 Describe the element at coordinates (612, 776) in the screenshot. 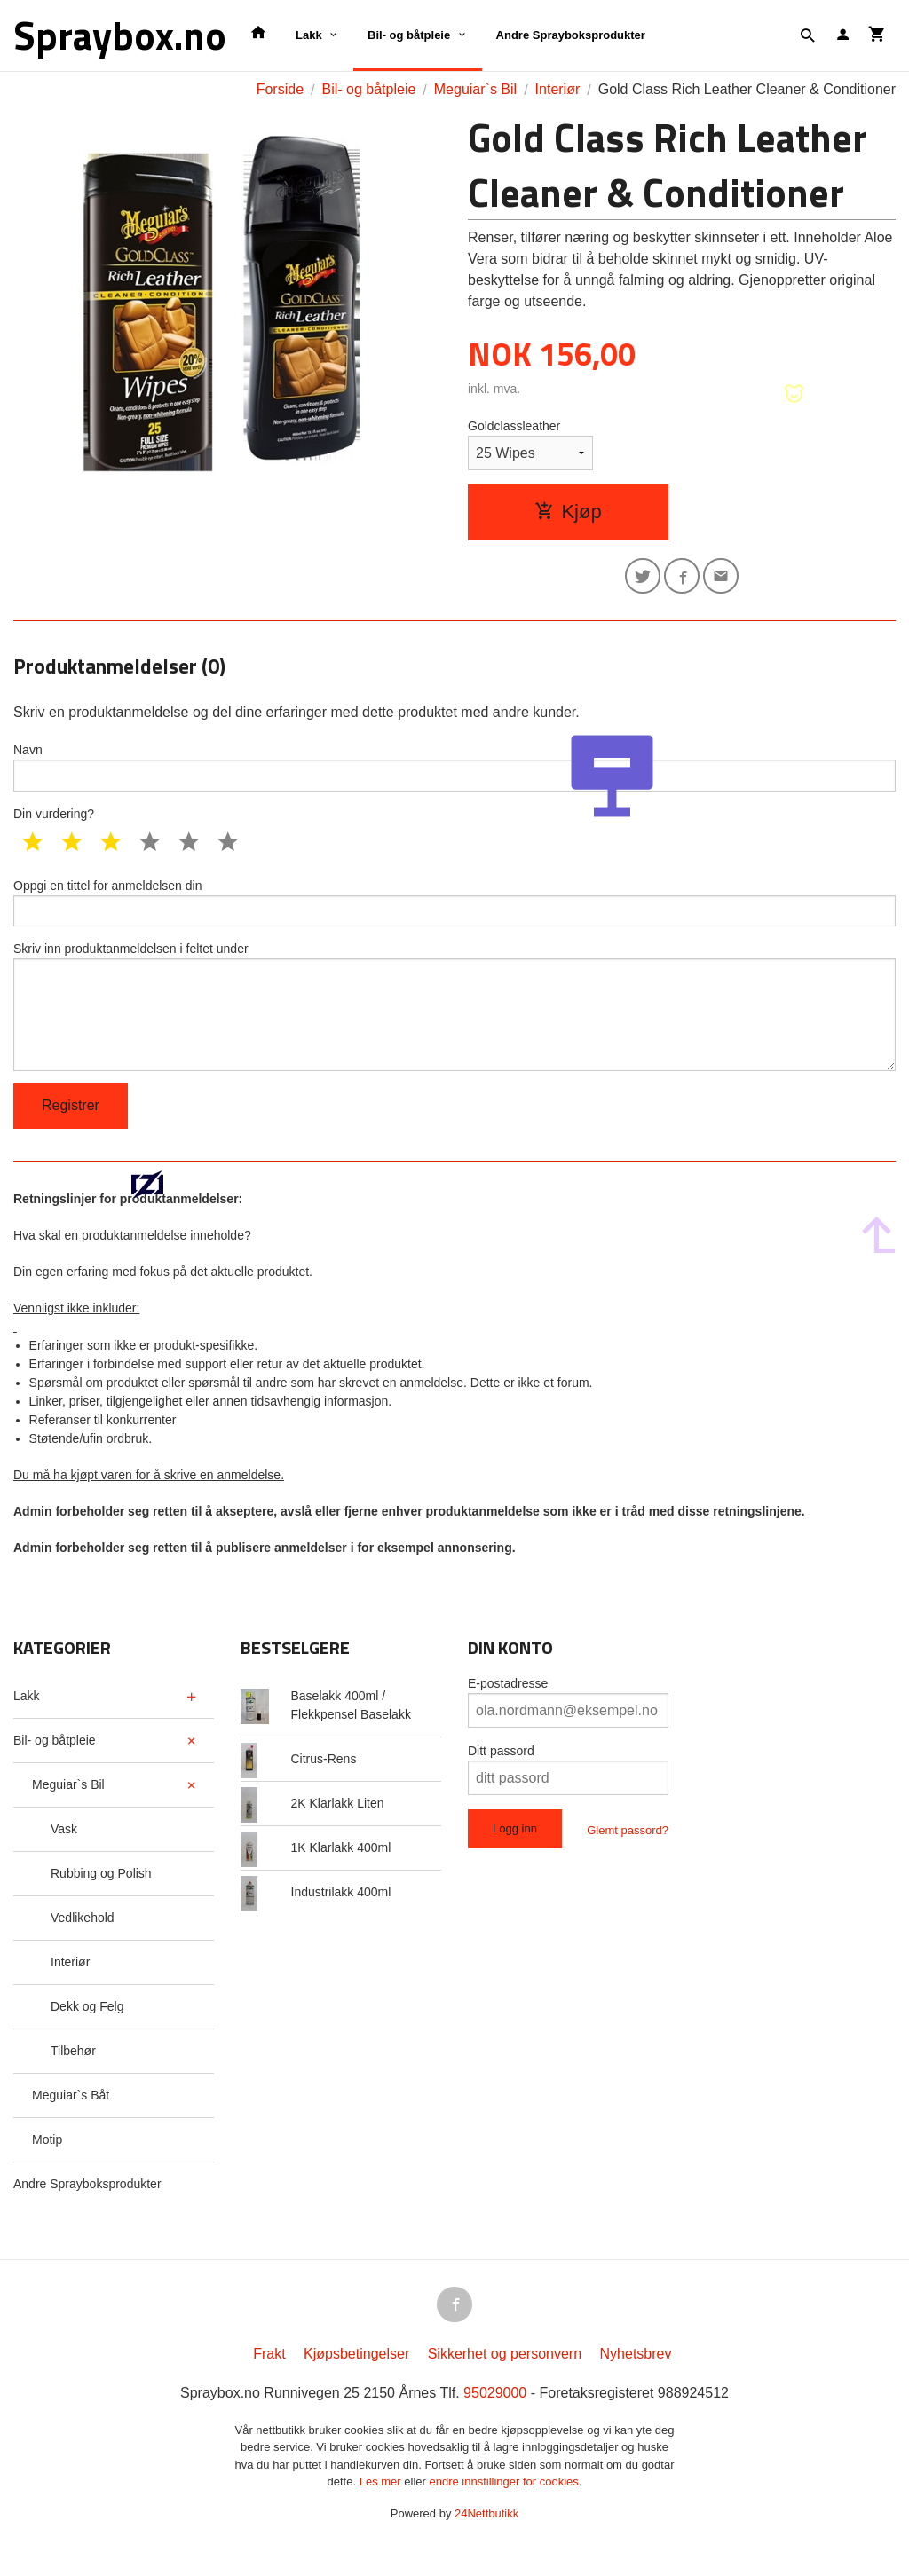

I see `indicates a reserved or held item` at that location.